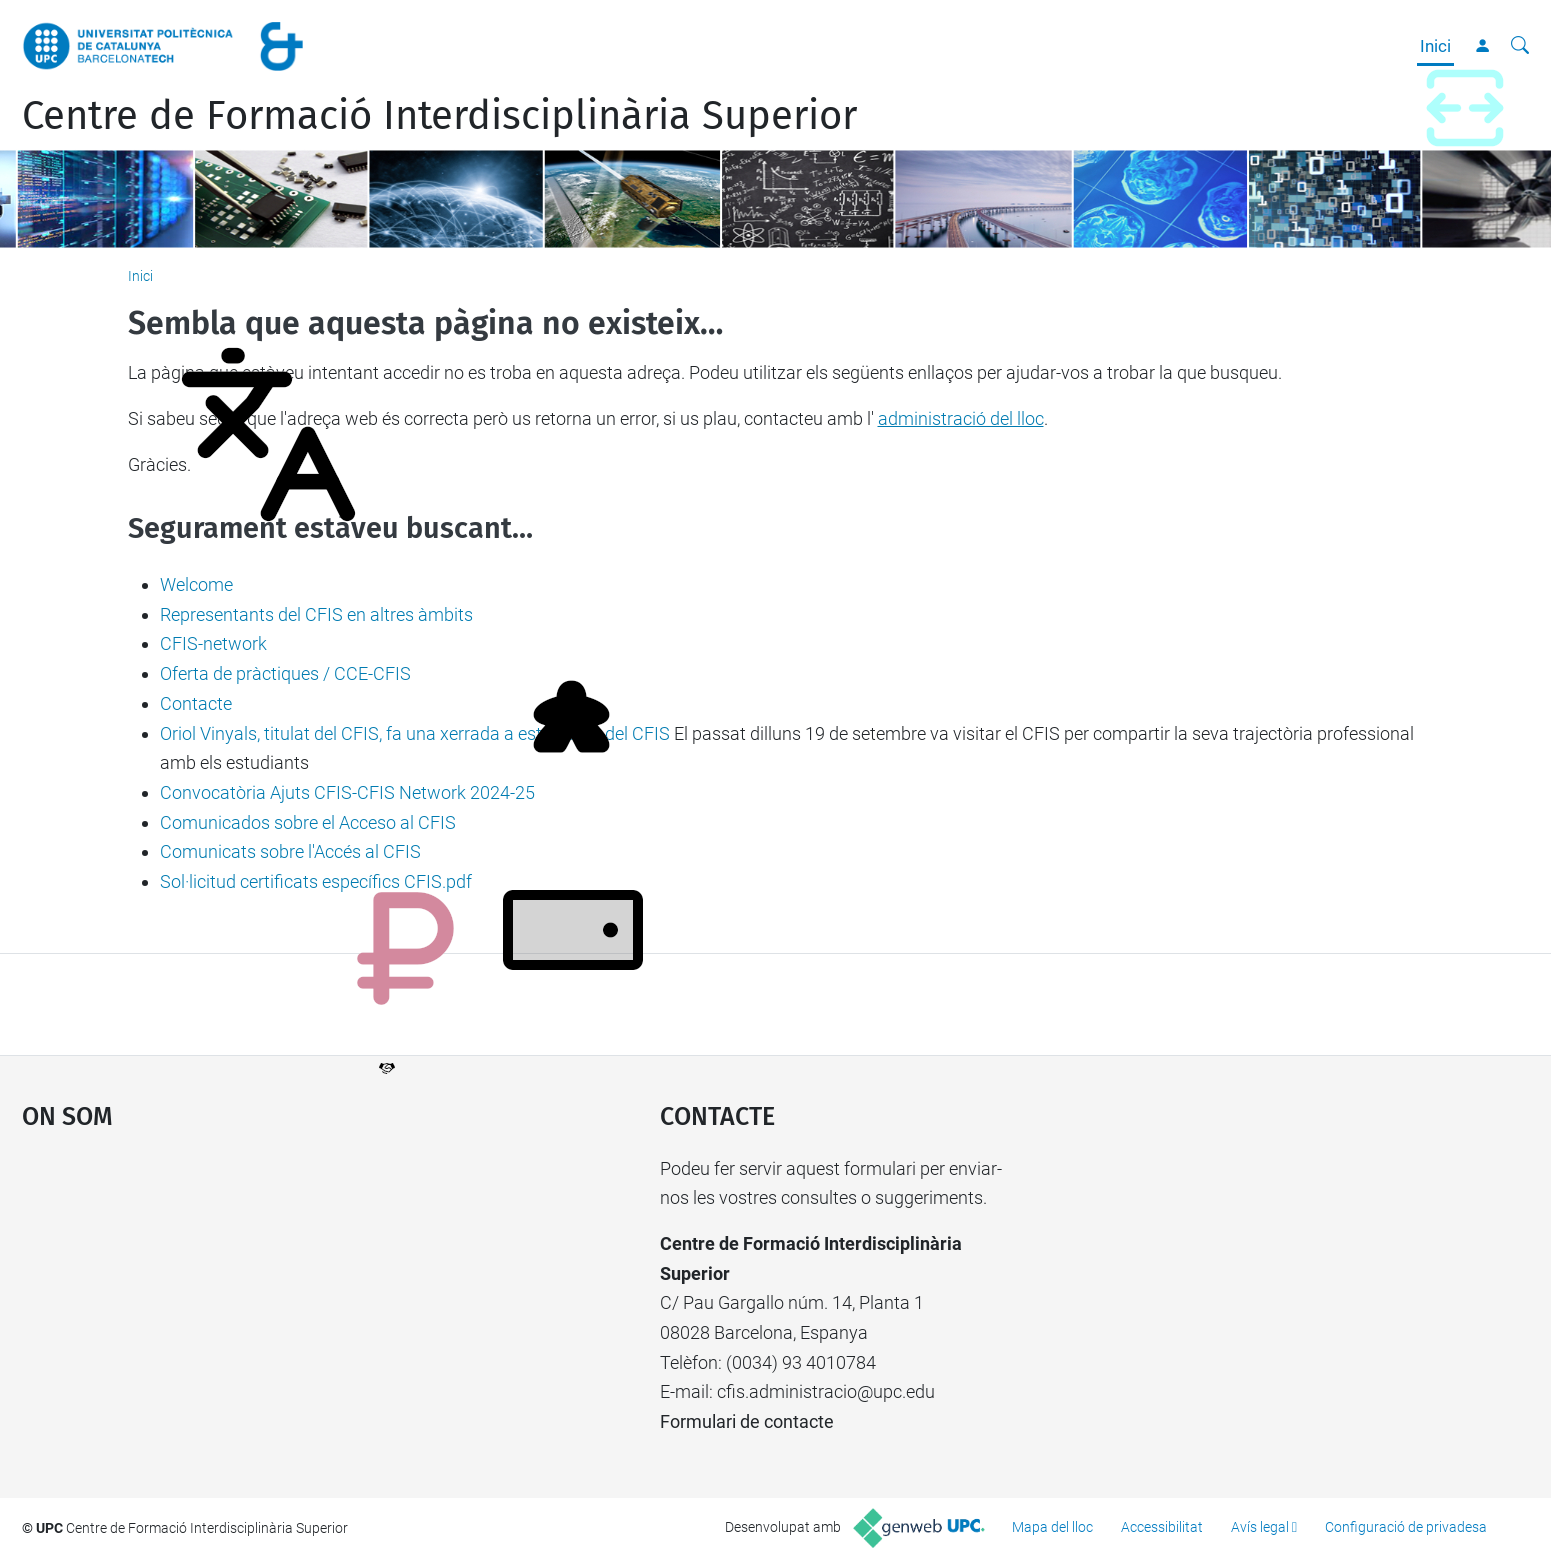  Describe the element at coordinates (409, 948) in the screenshot. I see `indicates russian ruble currency` at that location.